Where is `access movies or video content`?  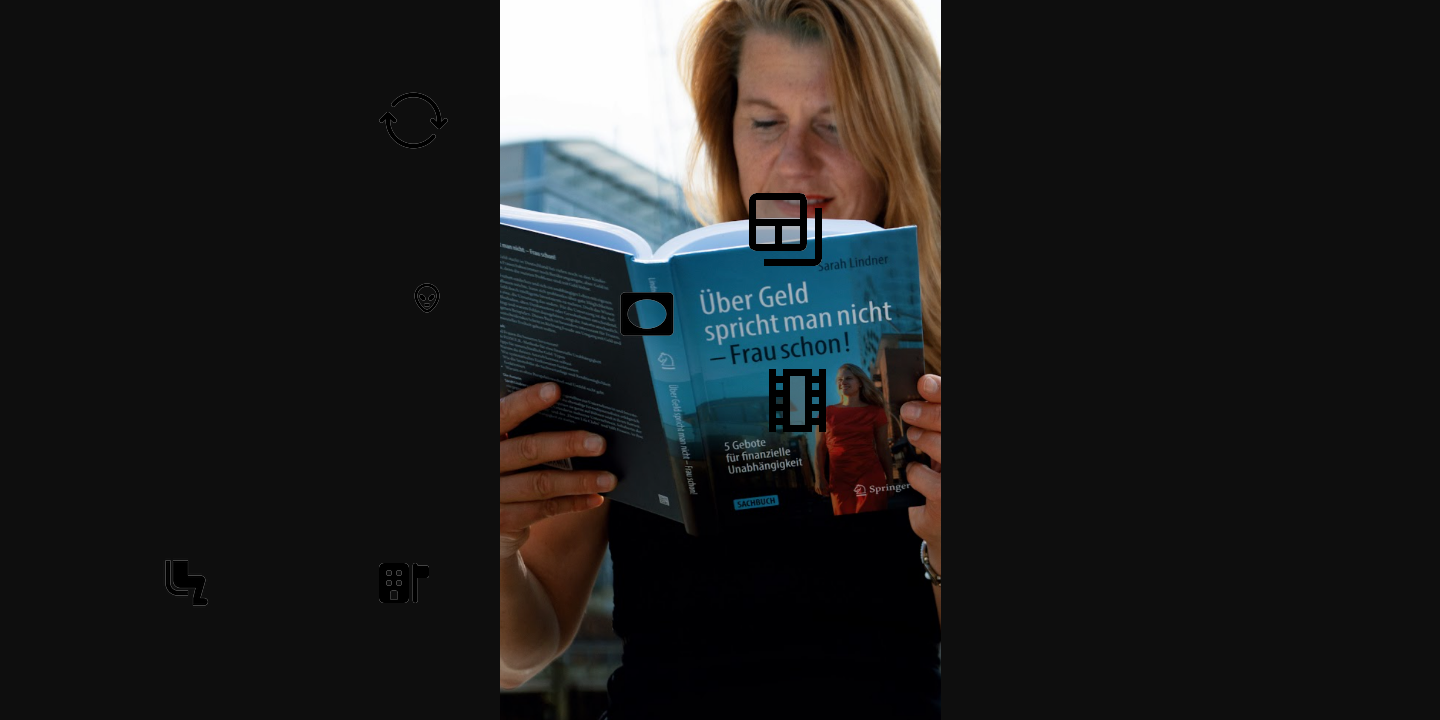 access movies or video content is located at coordinates (797, 400).